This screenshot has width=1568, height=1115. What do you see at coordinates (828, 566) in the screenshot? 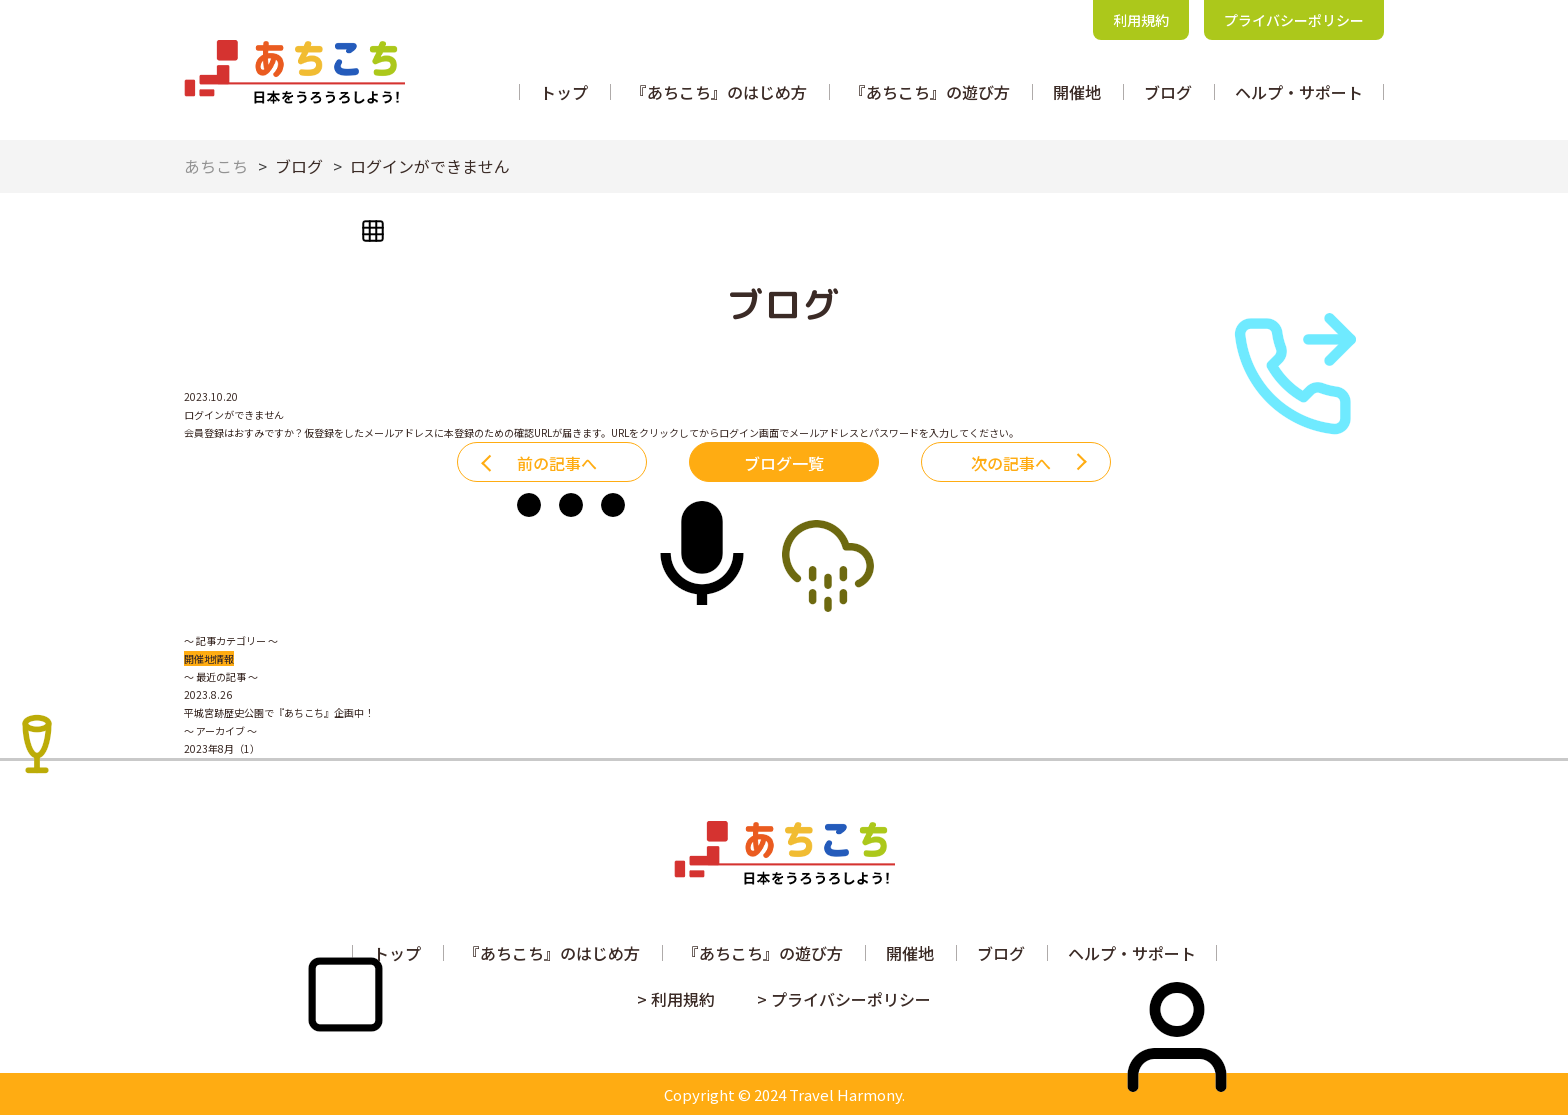
I see `indicates light rain or drizzle in weather forecast` at bounding box center [828, 566].